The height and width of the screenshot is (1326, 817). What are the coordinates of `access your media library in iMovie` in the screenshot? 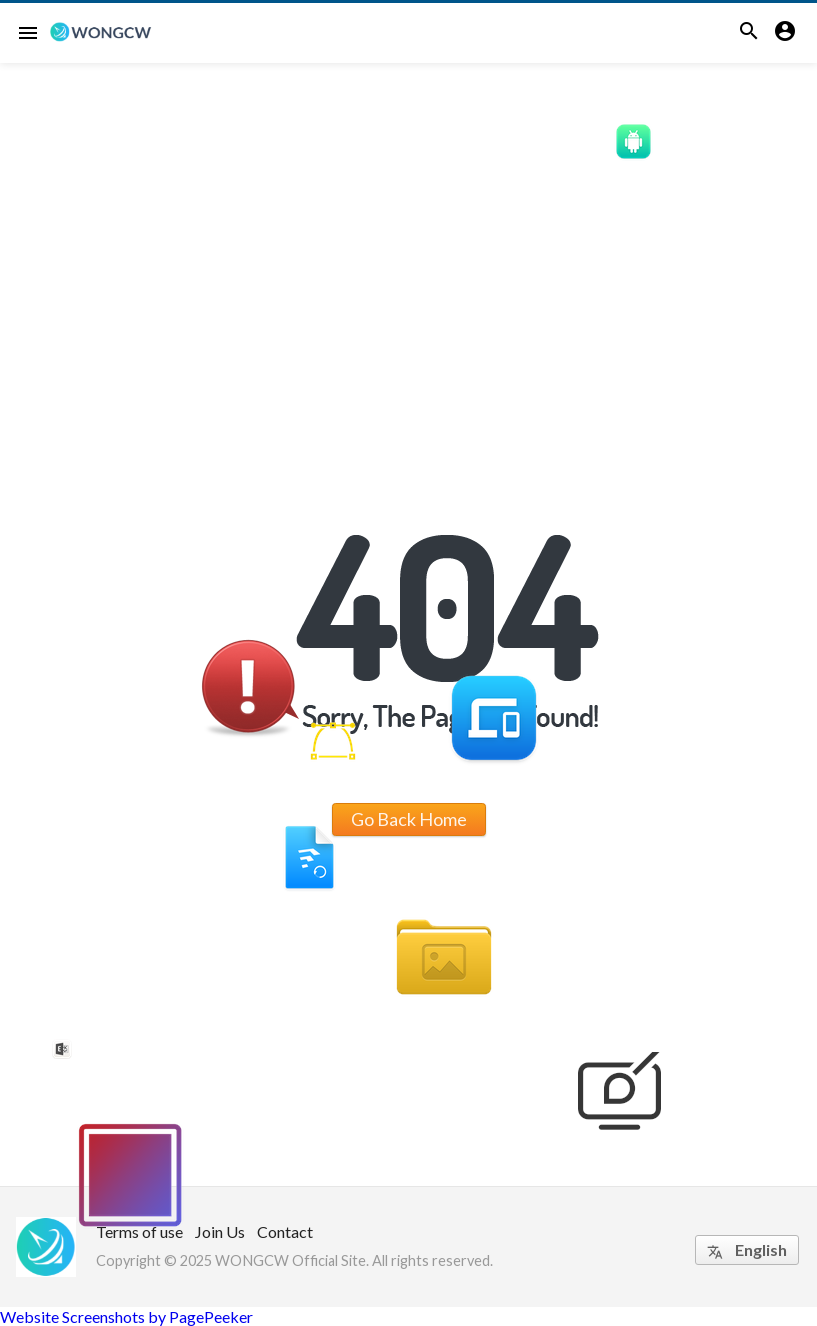 It's located at (130, 1175).